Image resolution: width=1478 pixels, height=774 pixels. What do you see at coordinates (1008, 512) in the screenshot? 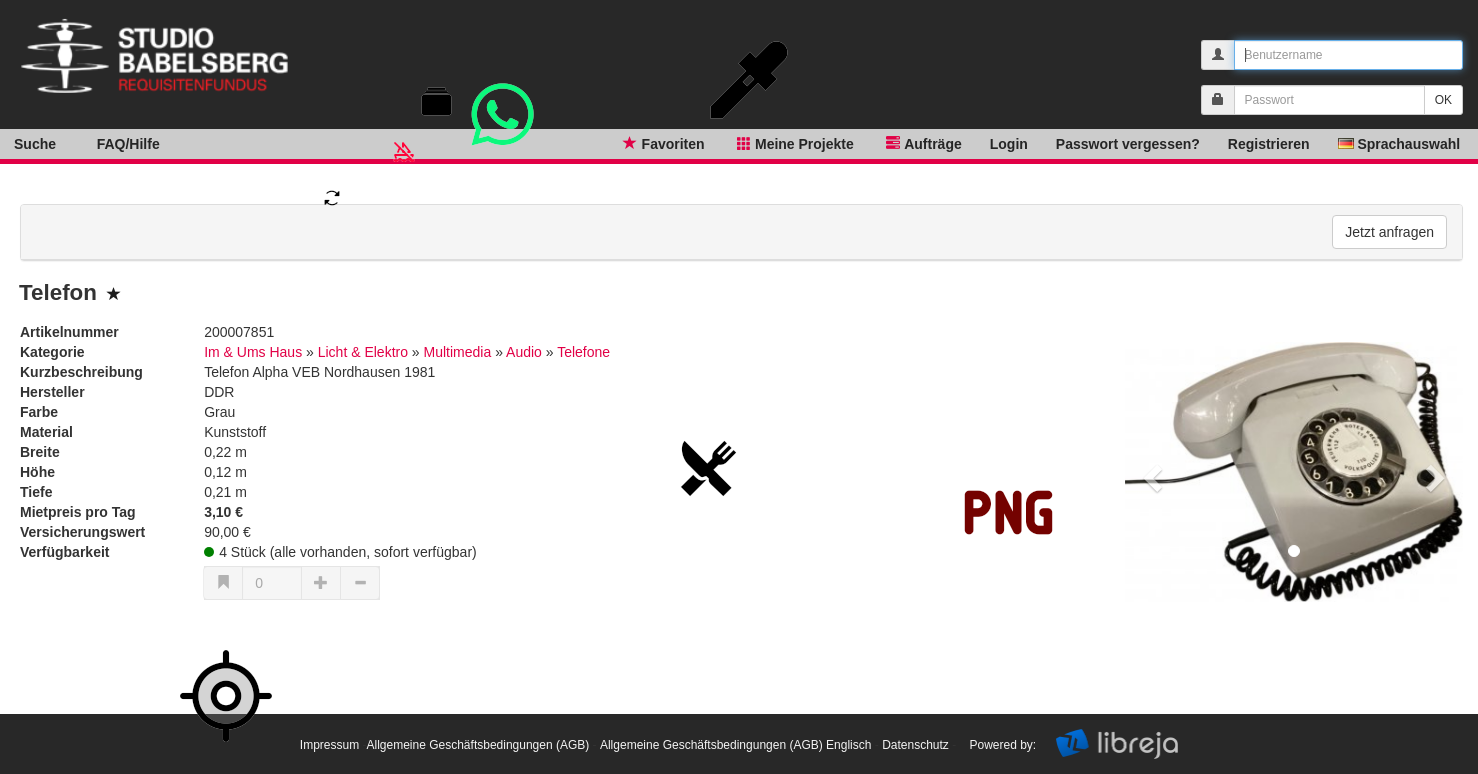
I see `indicates a PNG image file type` at bounding box center [1008, 512].